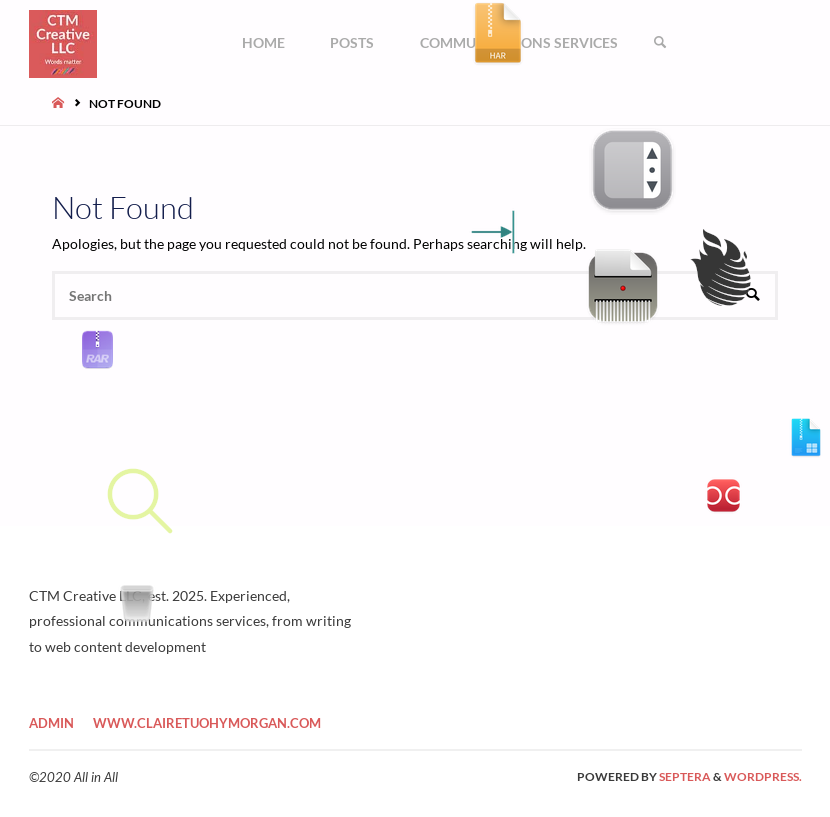 The image size is (830, 817). What do you see at coordinates (137, 603) in the screenshot?
I see `empty trash bin ready to receive deleted files` at bounding box center [137, 603].